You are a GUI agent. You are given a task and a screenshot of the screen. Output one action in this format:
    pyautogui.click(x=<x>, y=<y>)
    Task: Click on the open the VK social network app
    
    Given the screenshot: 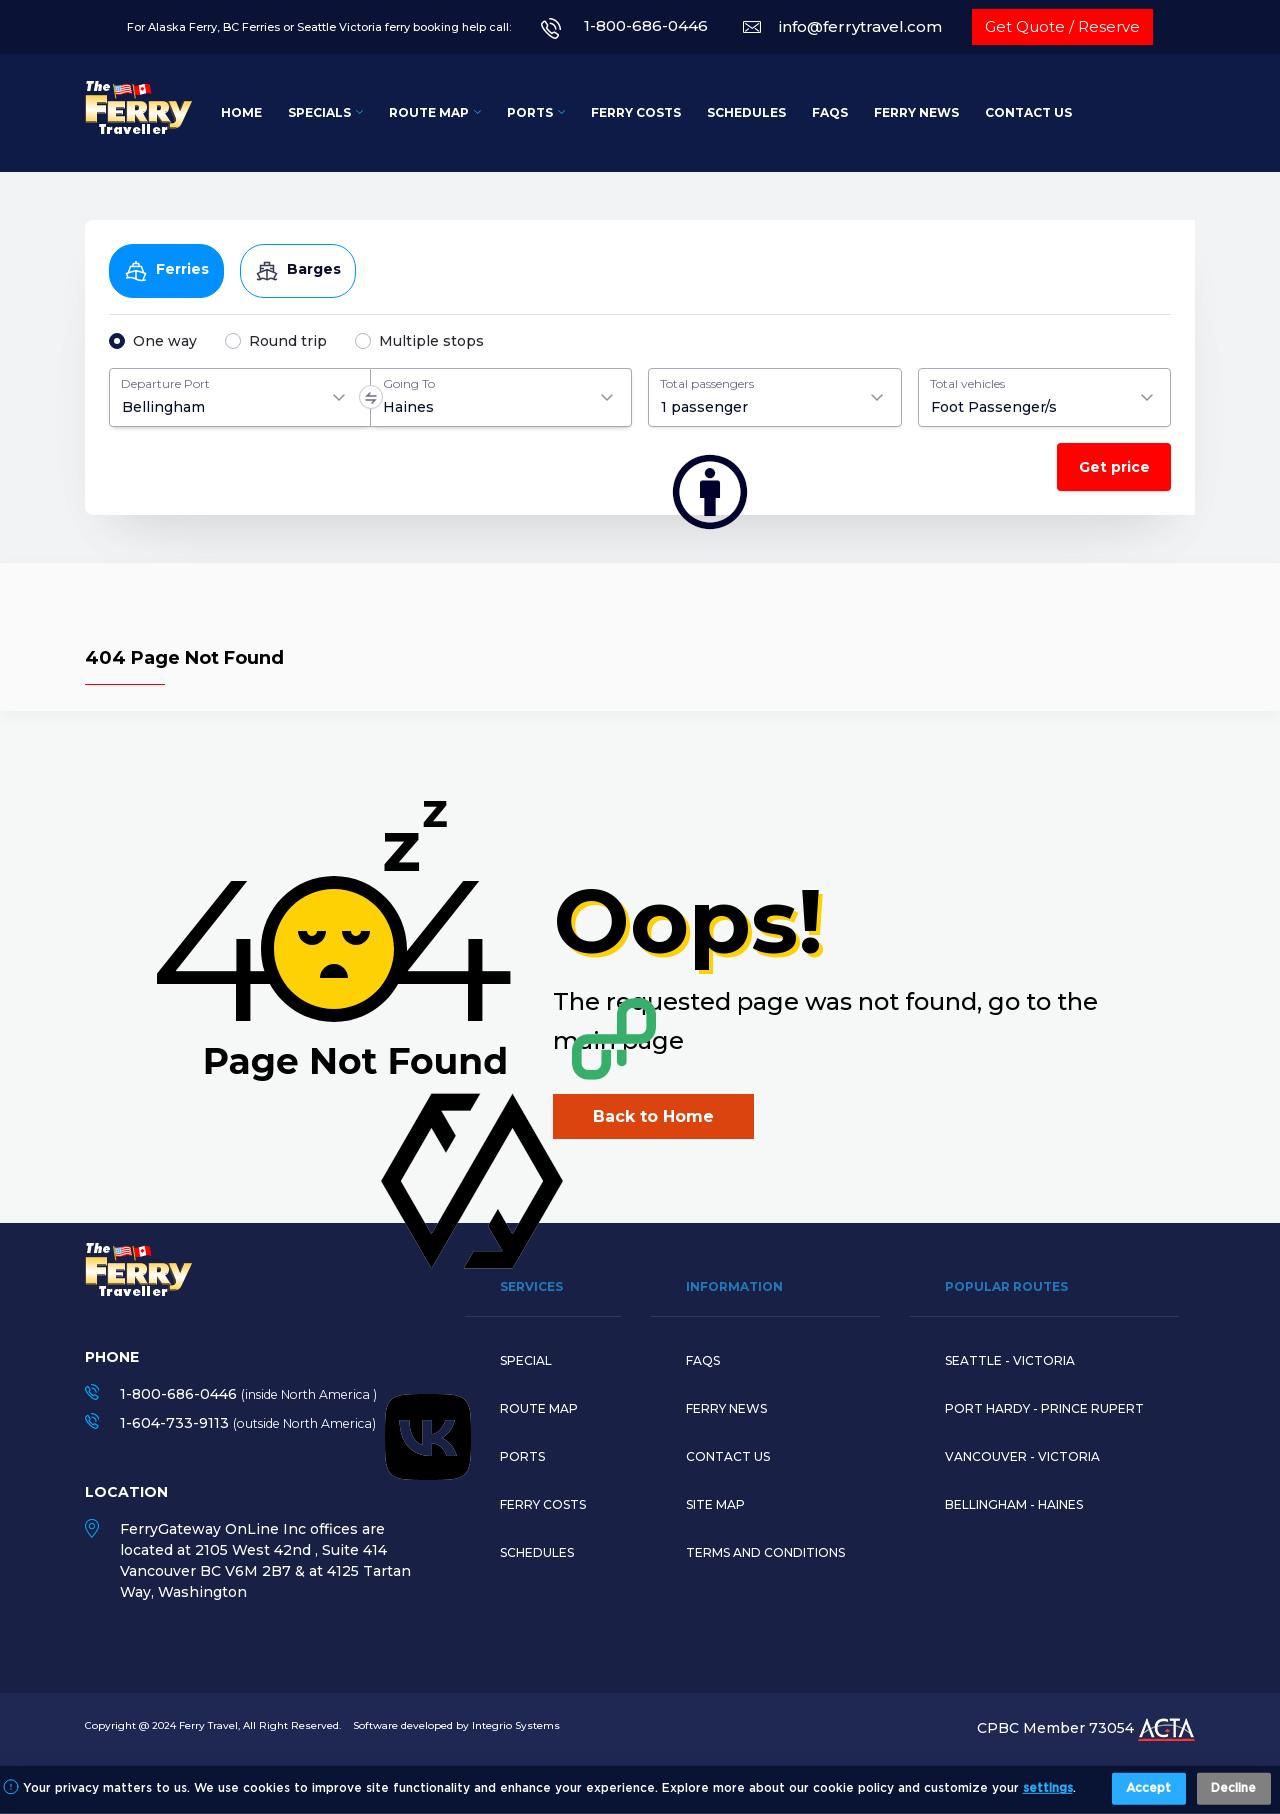 What is the action you would take?
    pyautogui.click(x=428, y=1437)
    